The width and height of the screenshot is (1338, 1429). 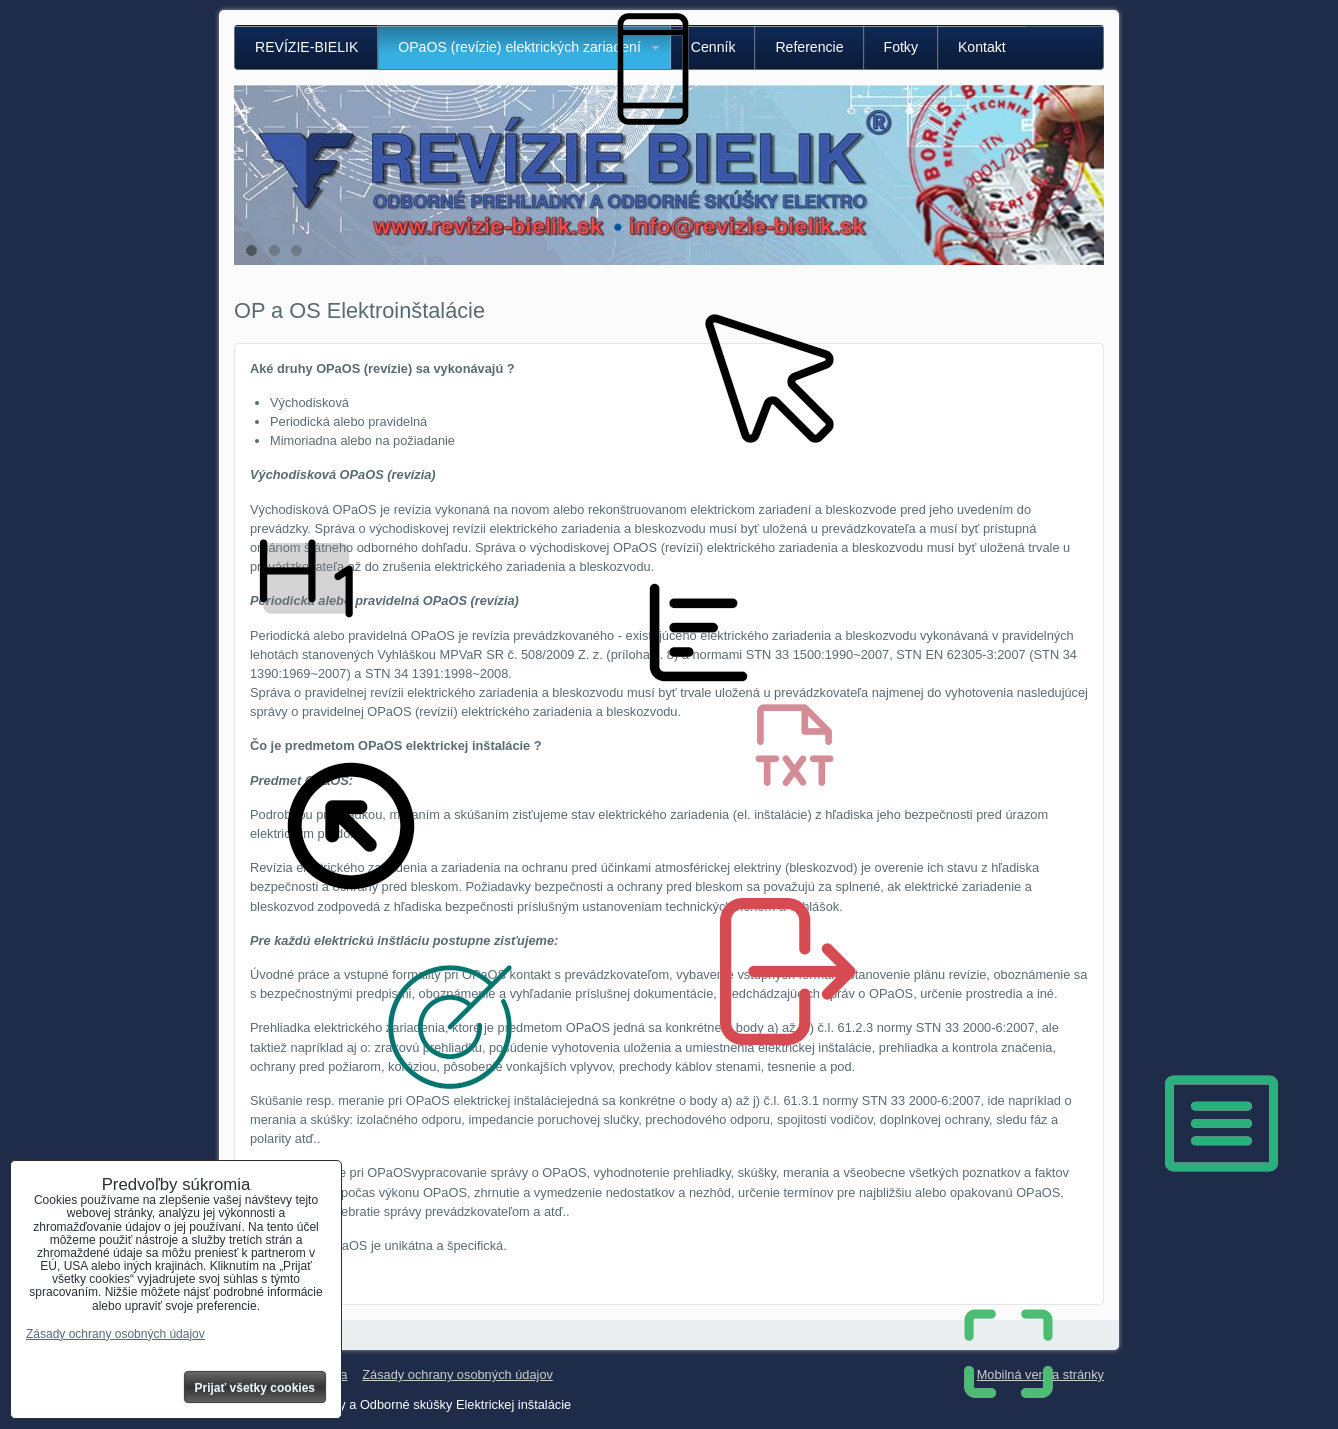 I want to click on navigate back to previous screen, so click(x=351, y=826).